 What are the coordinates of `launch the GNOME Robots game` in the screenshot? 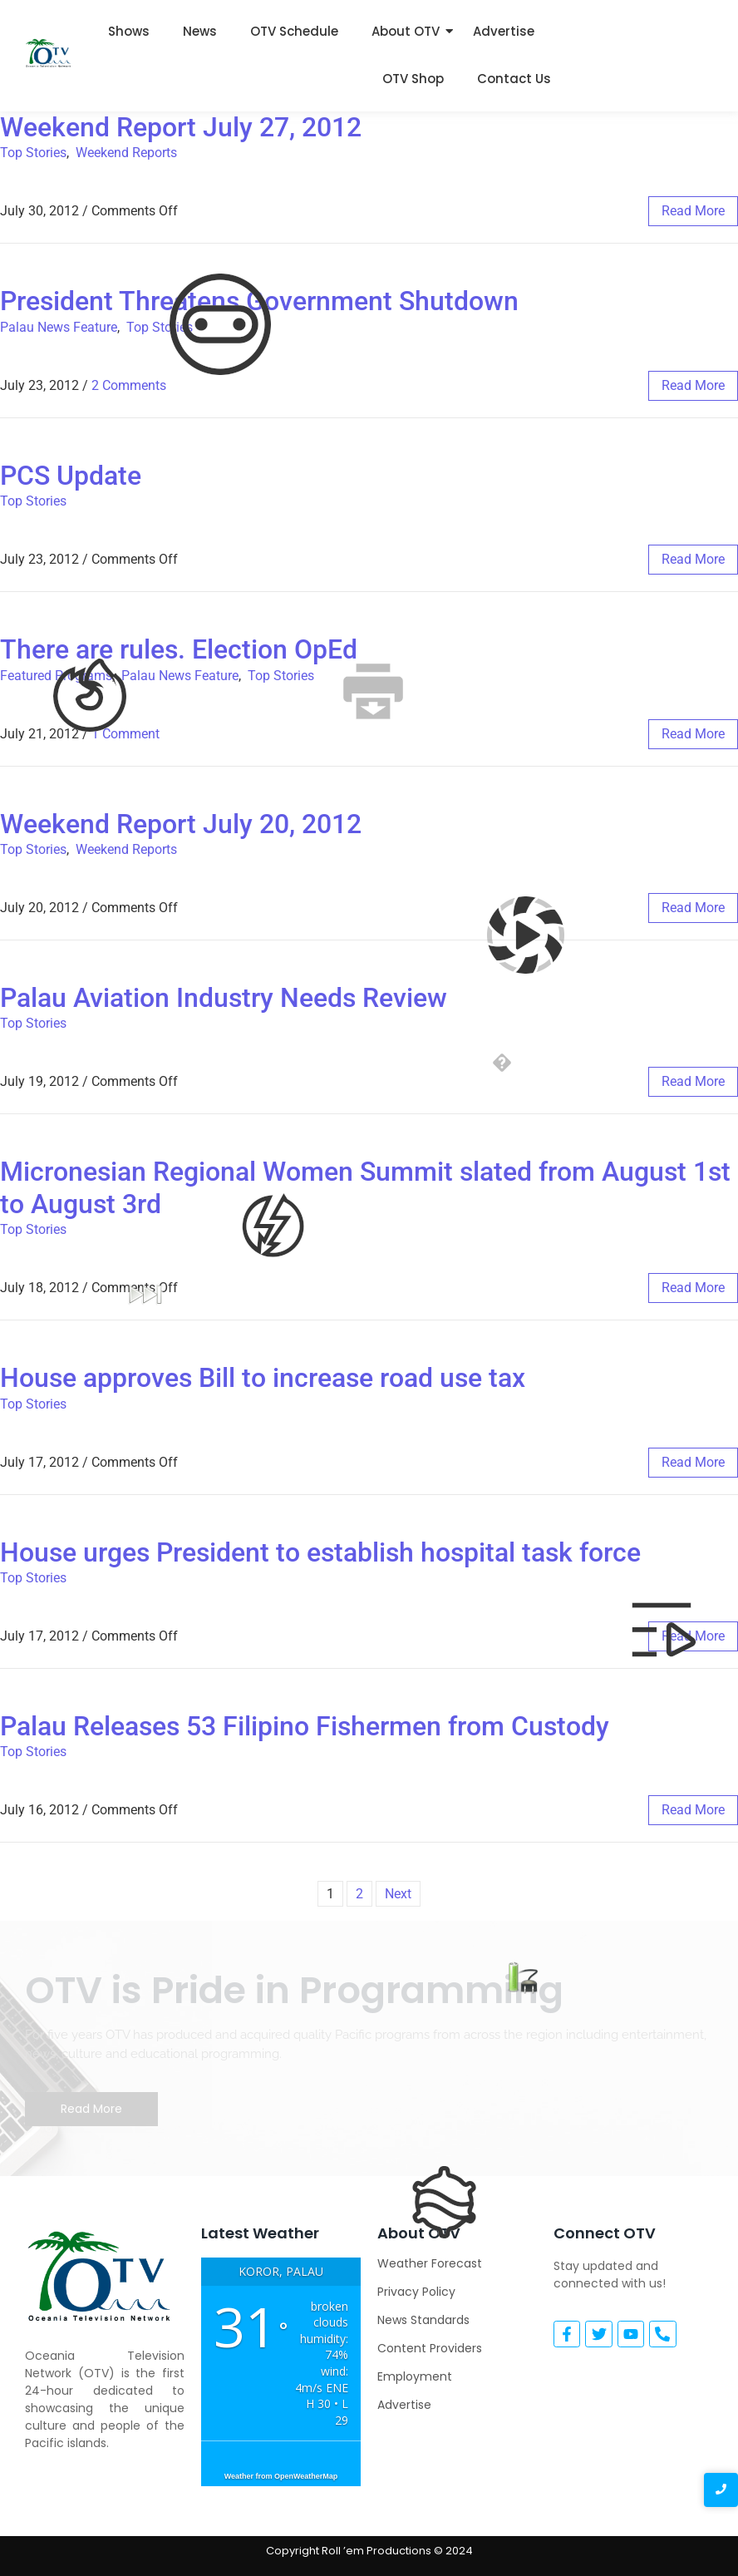 It's located at (220, 324).